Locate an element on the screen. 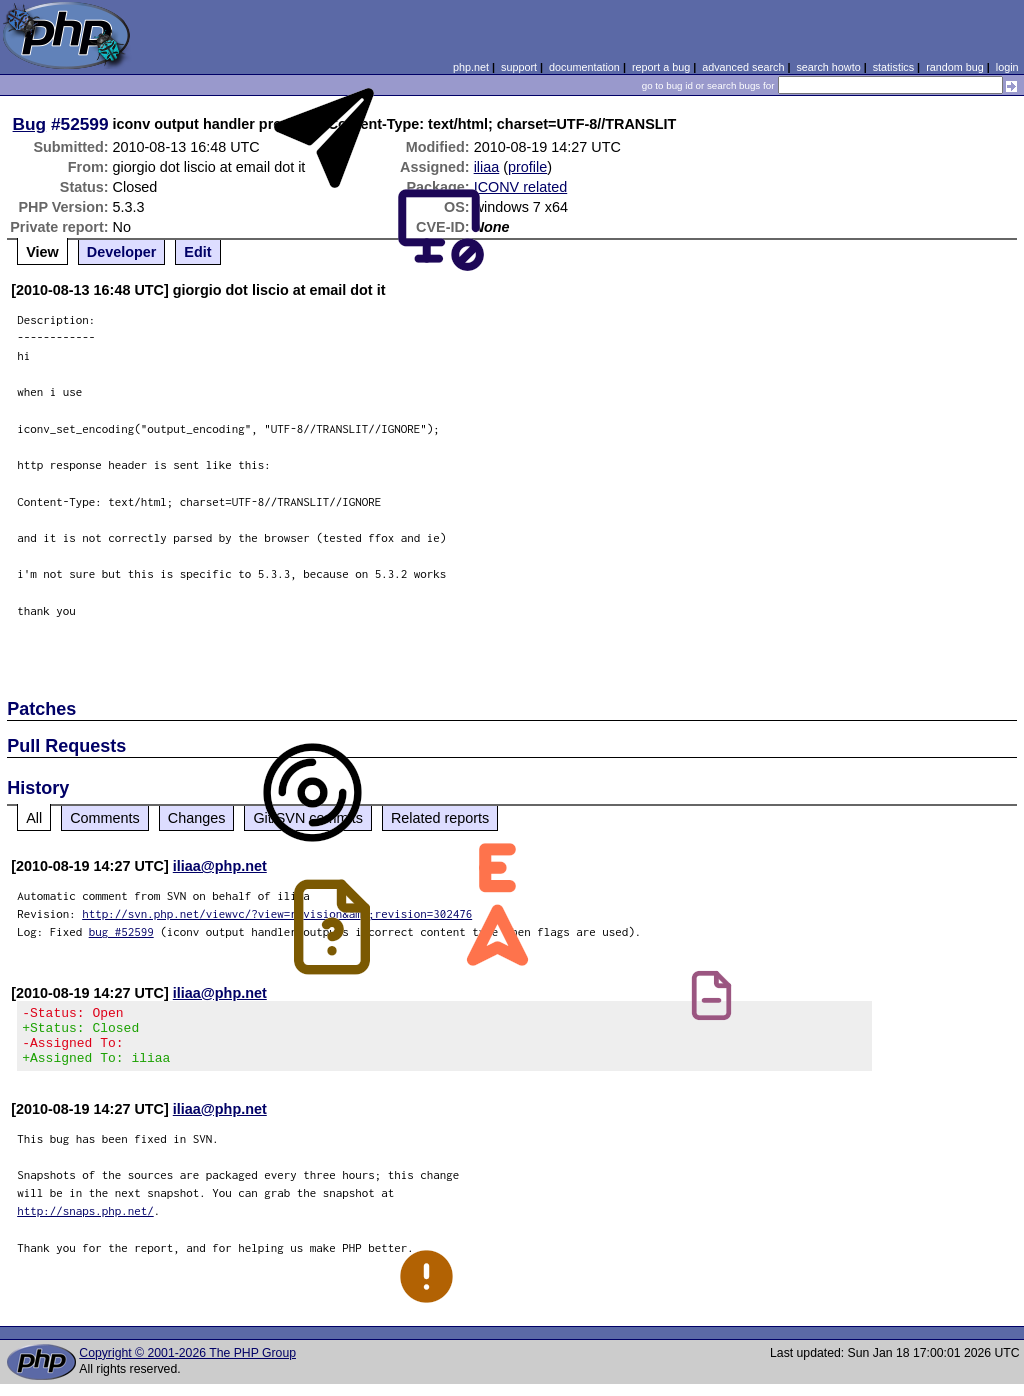 The width and height of the screenshot is (1024, 1396). play or browse music library is located at coordinates (312, 792).